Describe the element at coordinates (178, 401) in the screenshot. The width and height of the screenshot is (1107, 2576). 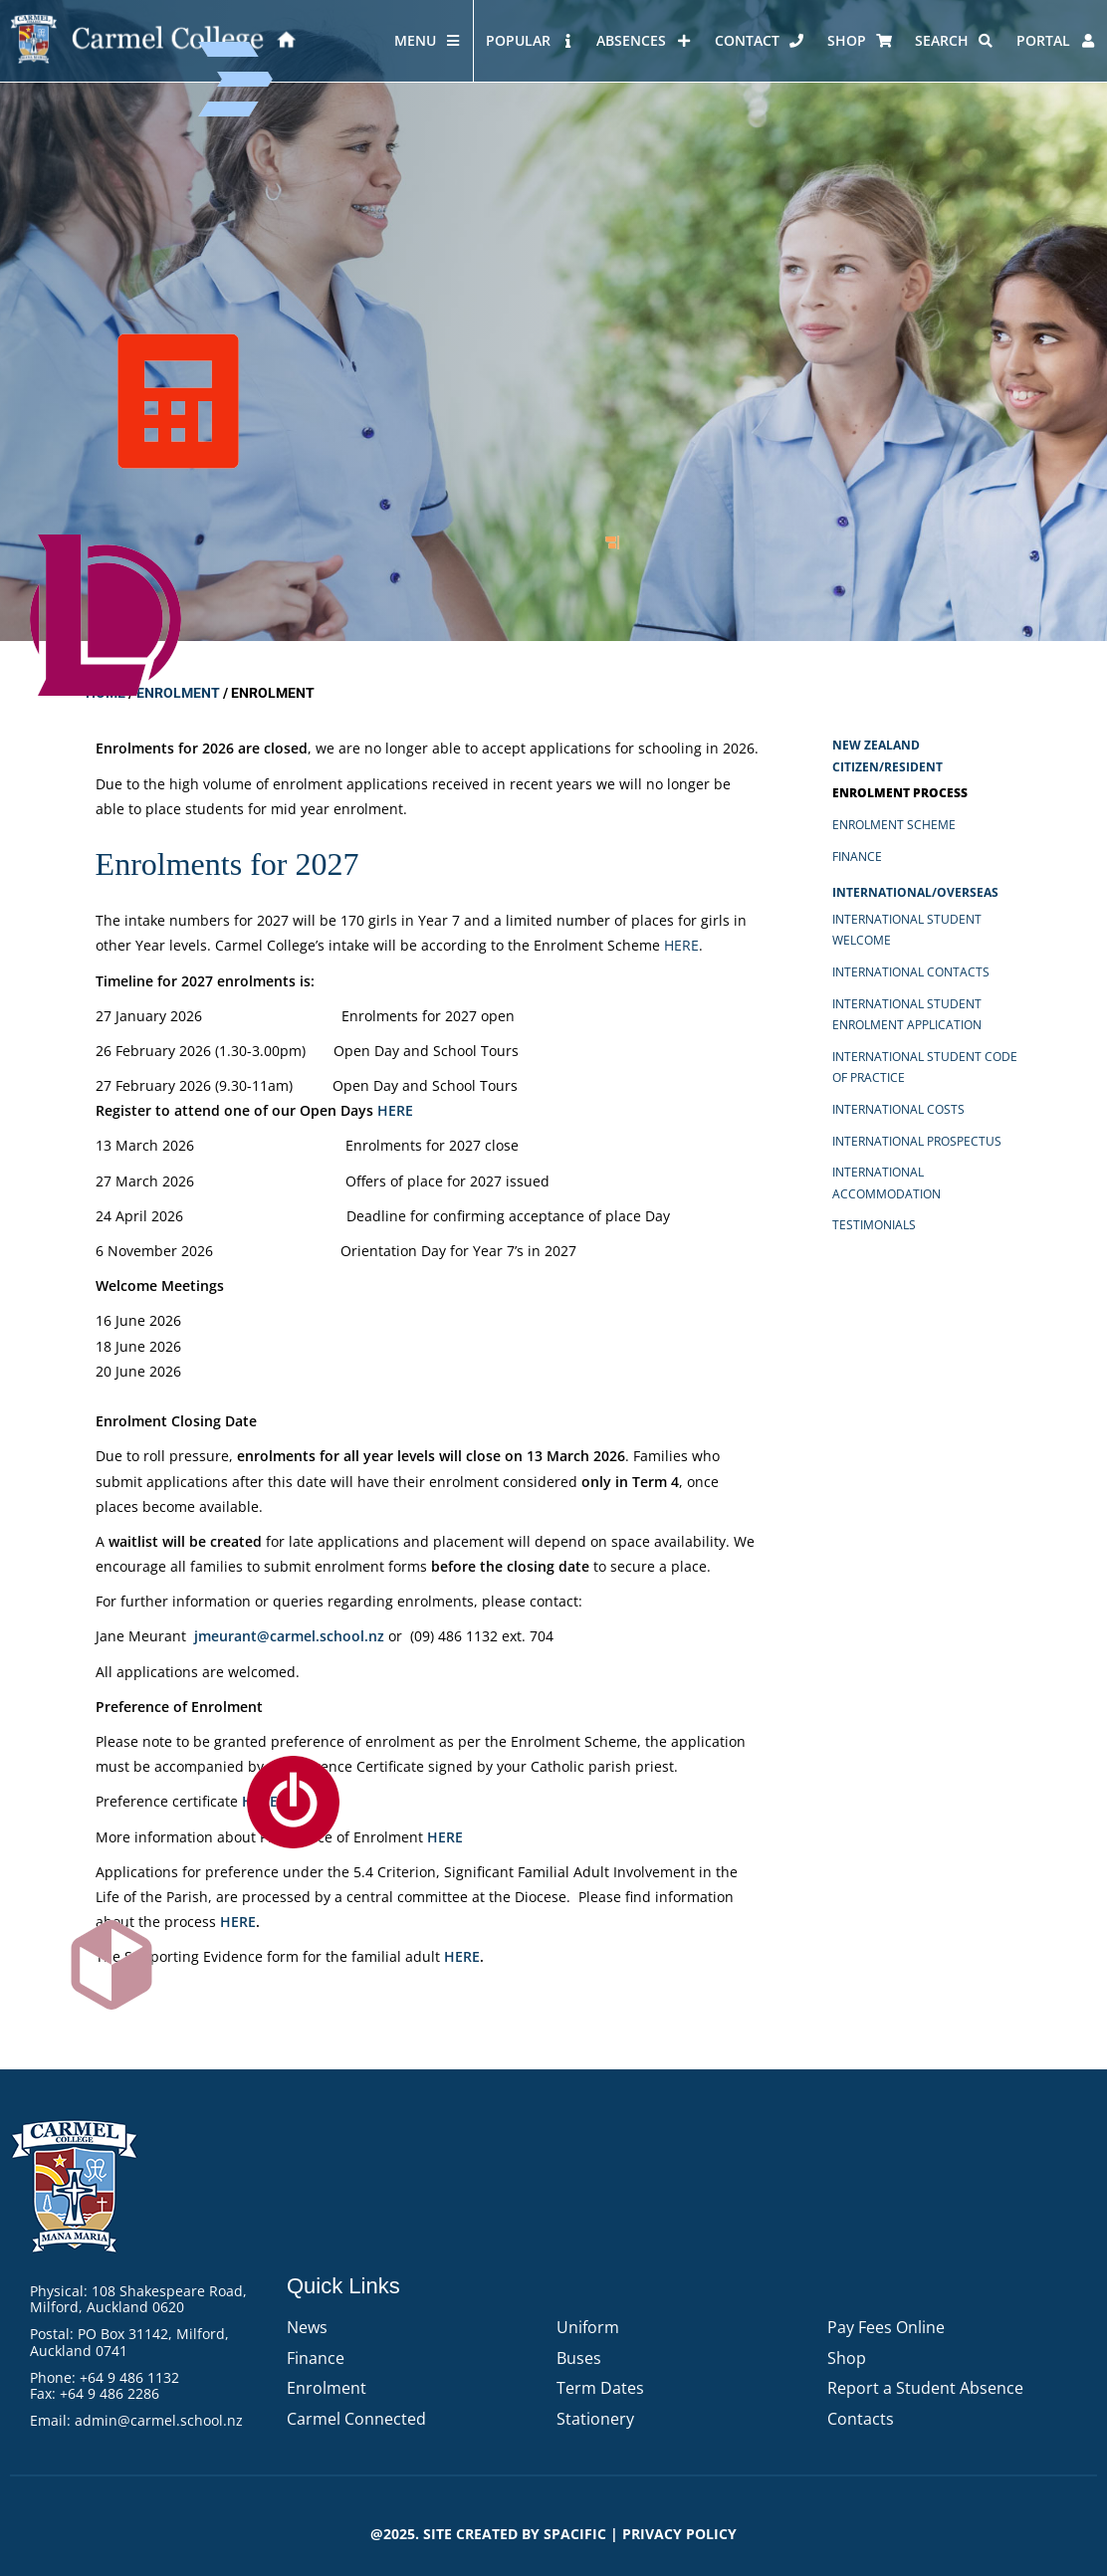
I see `open the calculator app` at that location.